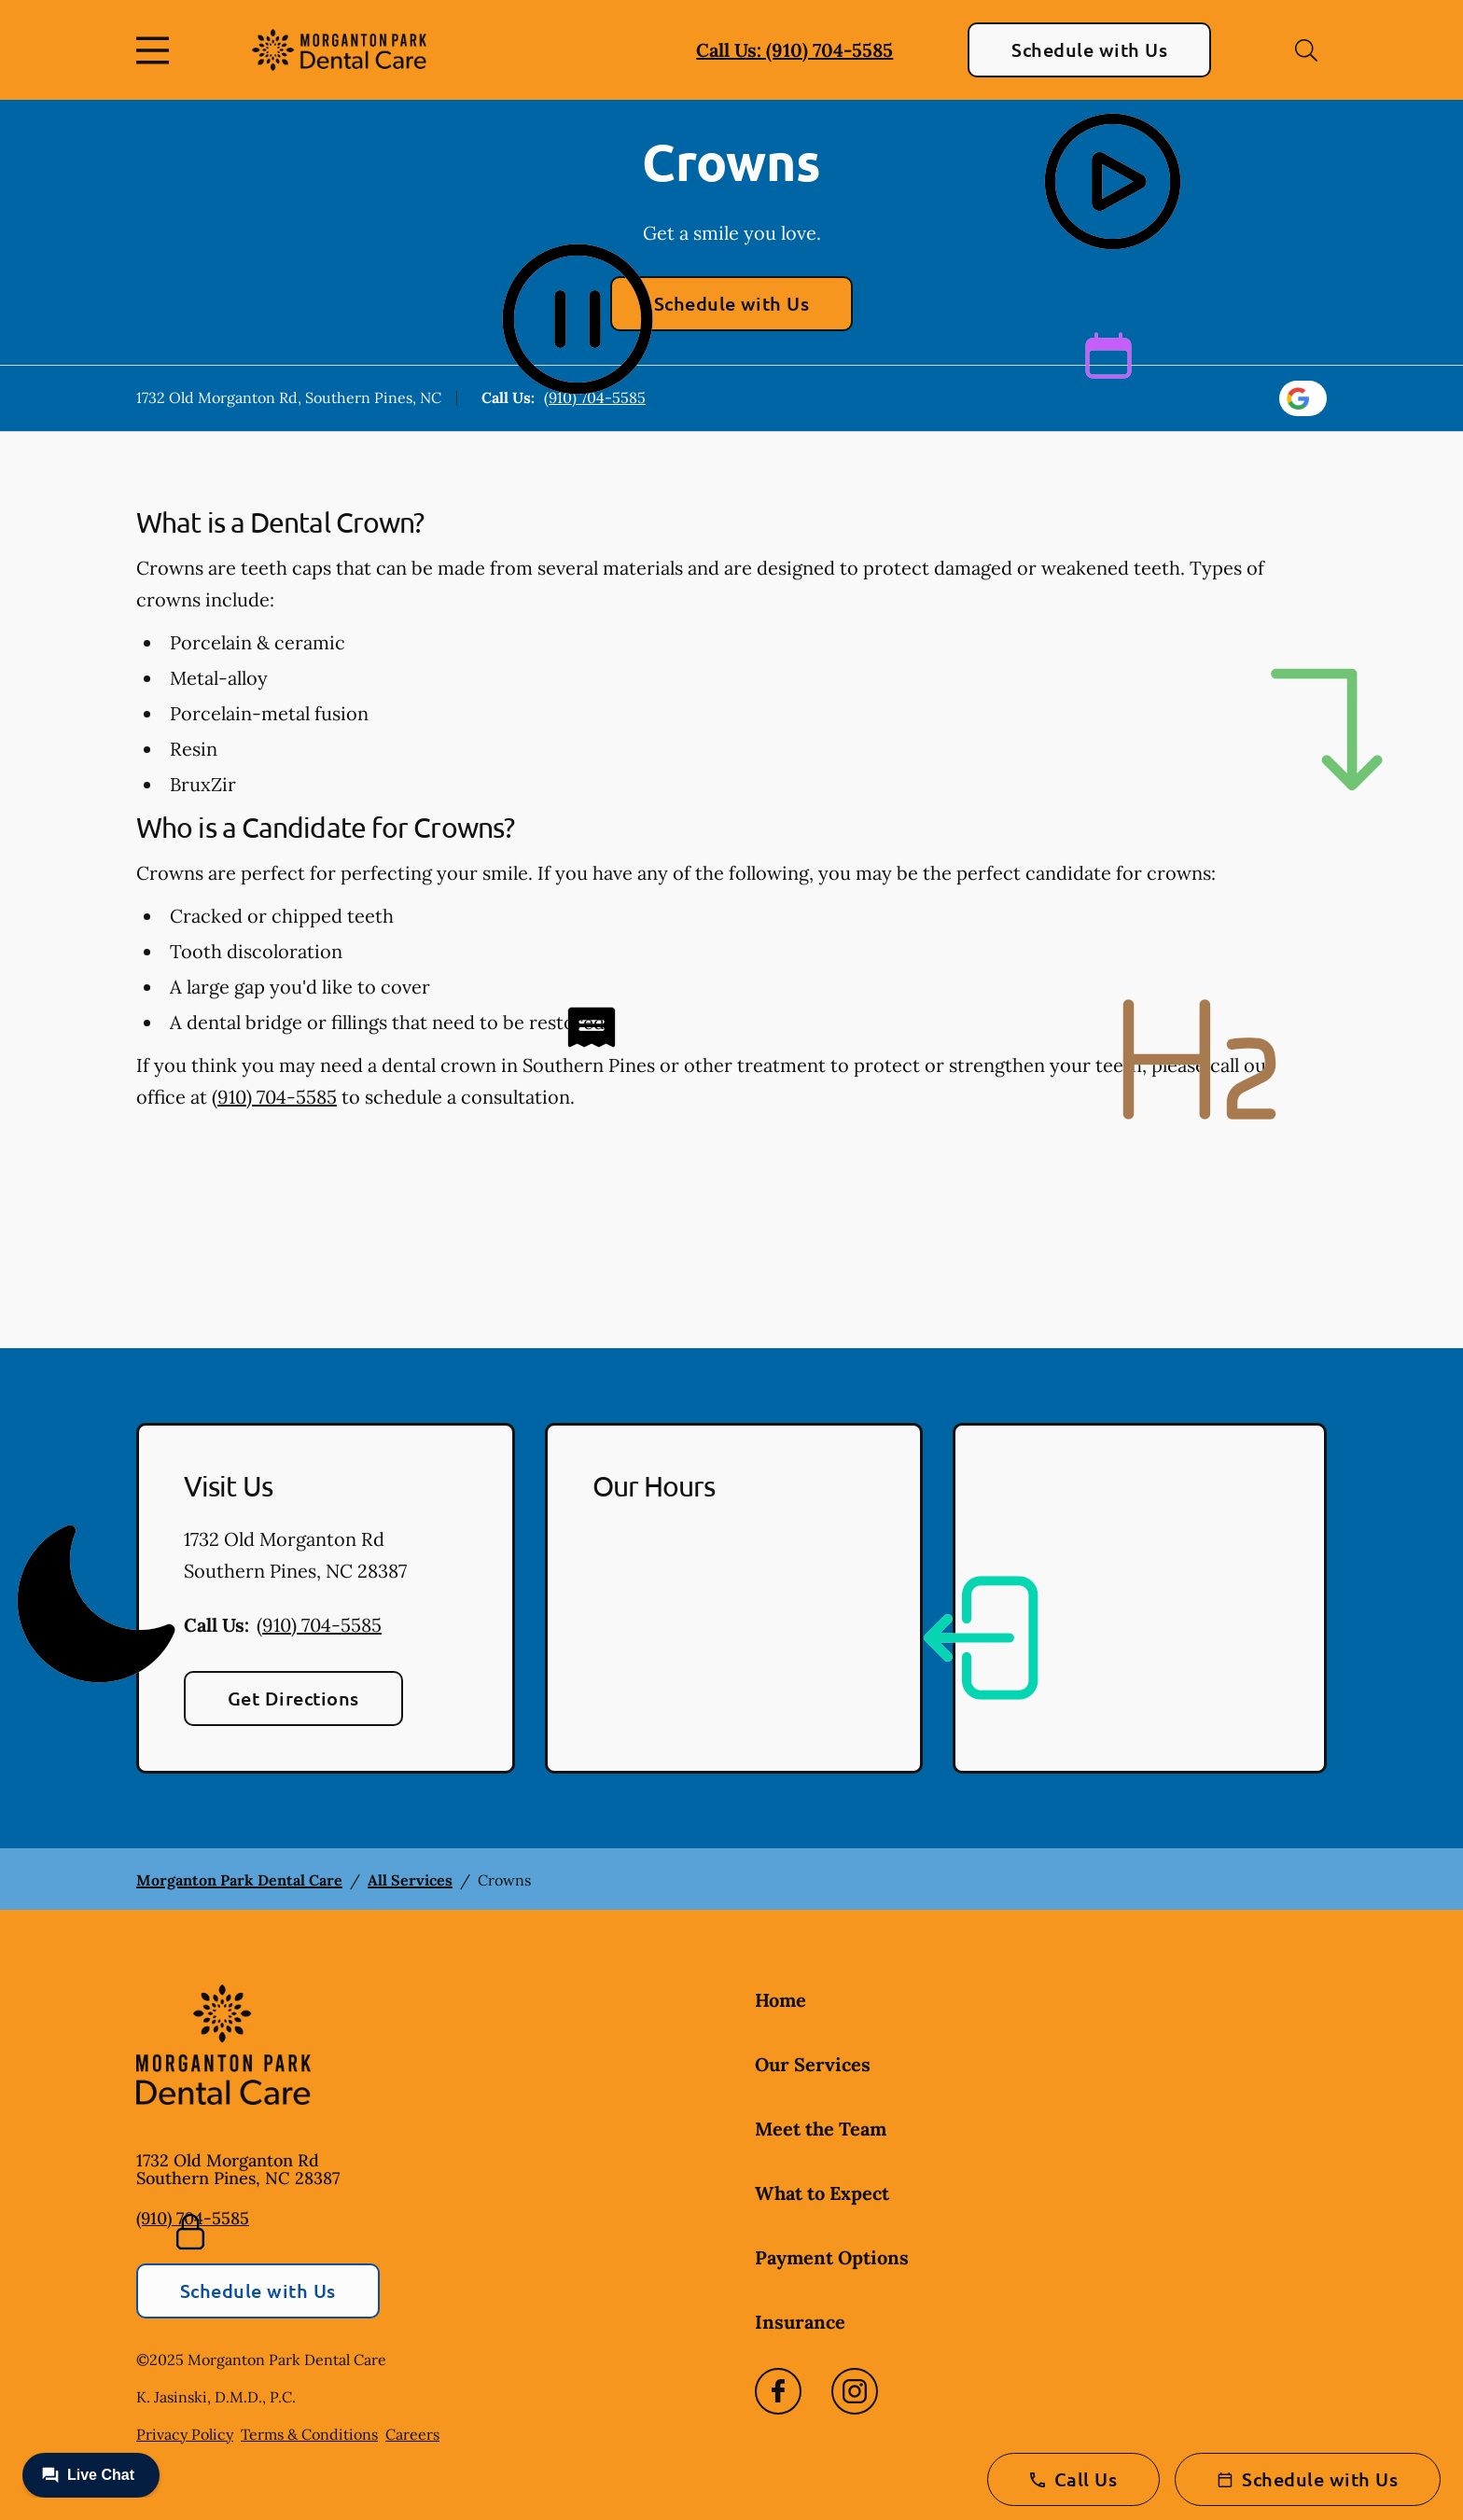 The width and height of the screenshot is (1463, 2520). Describe the element at coordinates (592, 1027) in the screenshot. I see `view purchase receipt or transaction history` at that location.